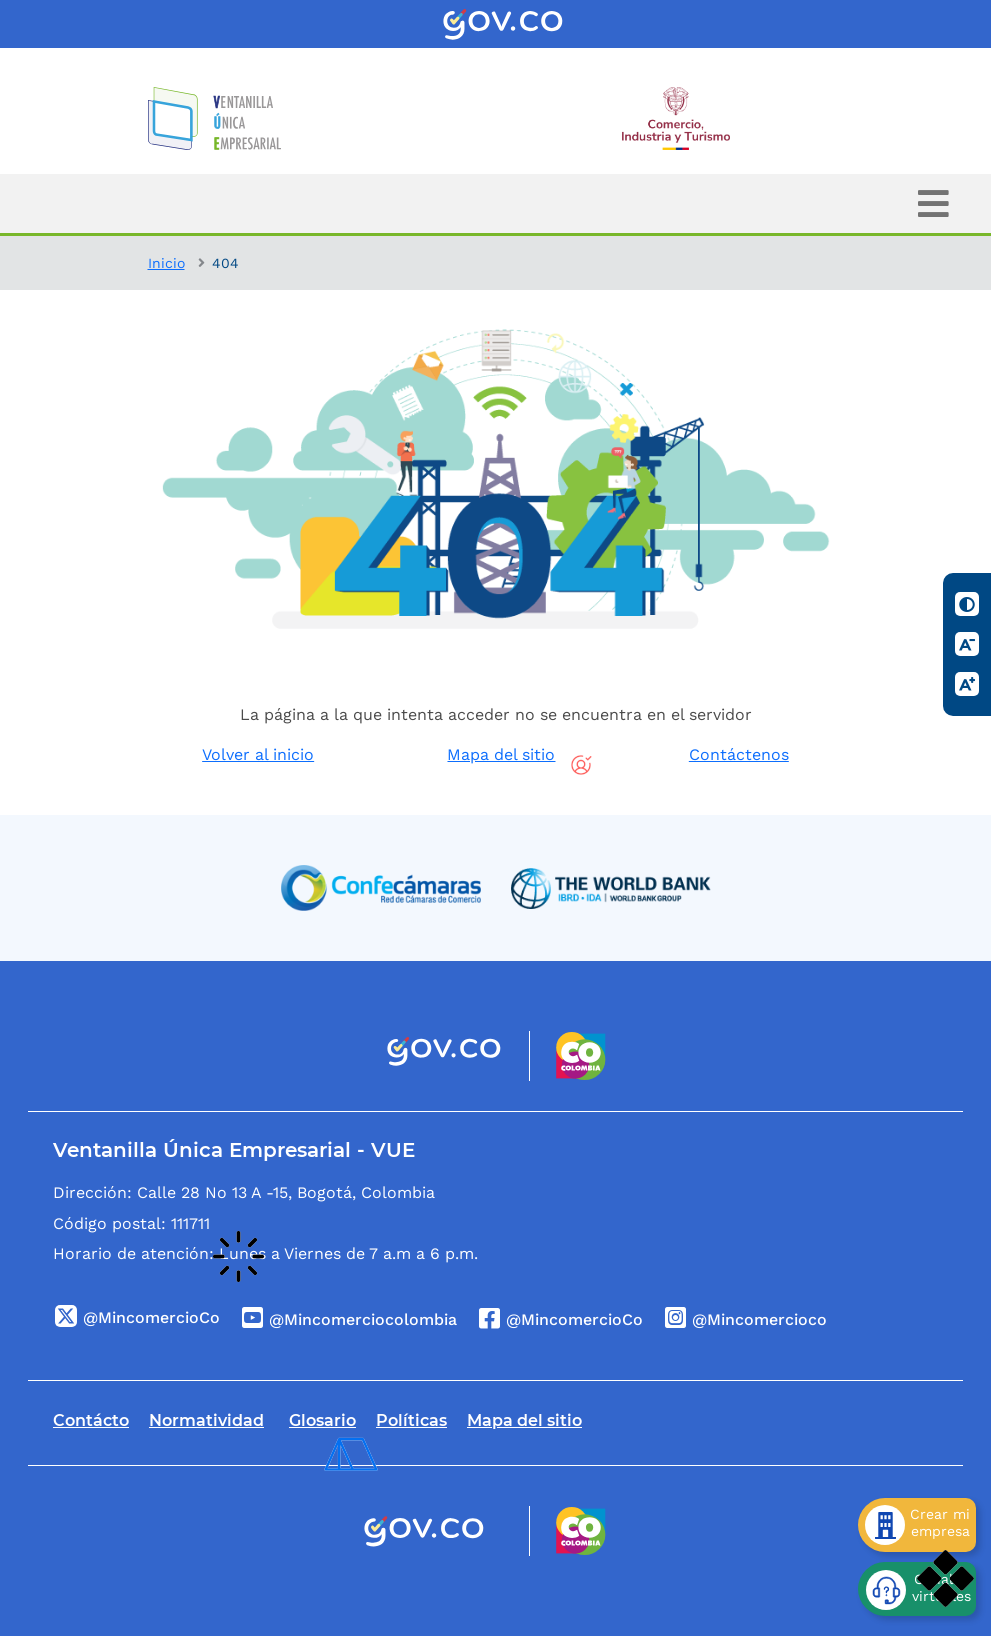 The height and width of the screenshot is (1636, 991). I want to click on verified user profile, so click(581, 765).